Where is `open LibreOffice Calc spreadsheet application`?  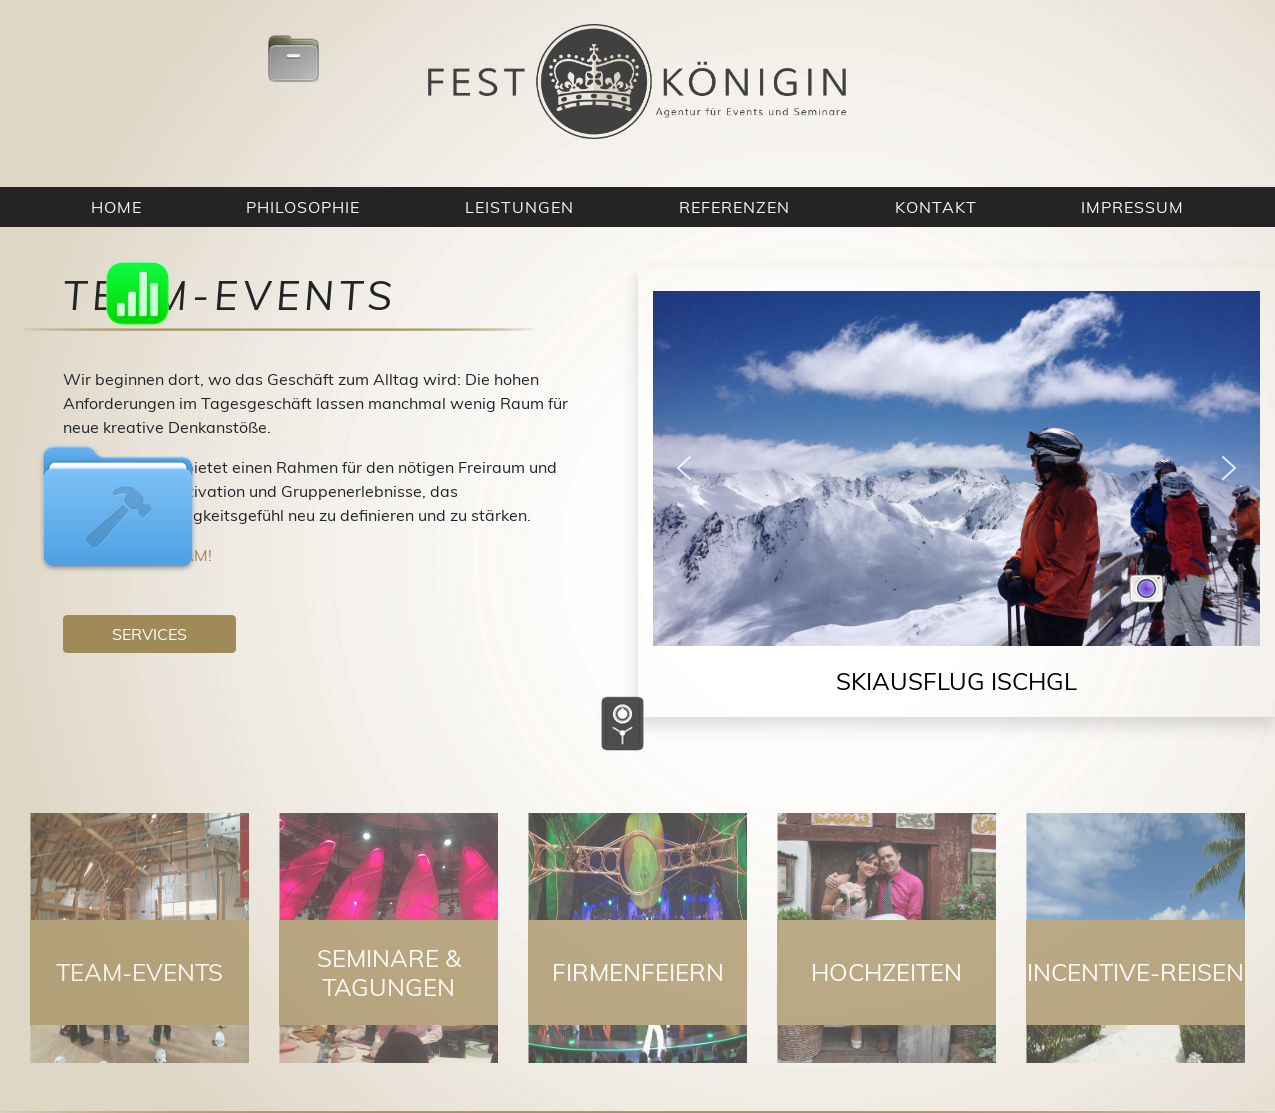 open LibreOffice Calc spreadsheet application is located at coordinates (137, 293).